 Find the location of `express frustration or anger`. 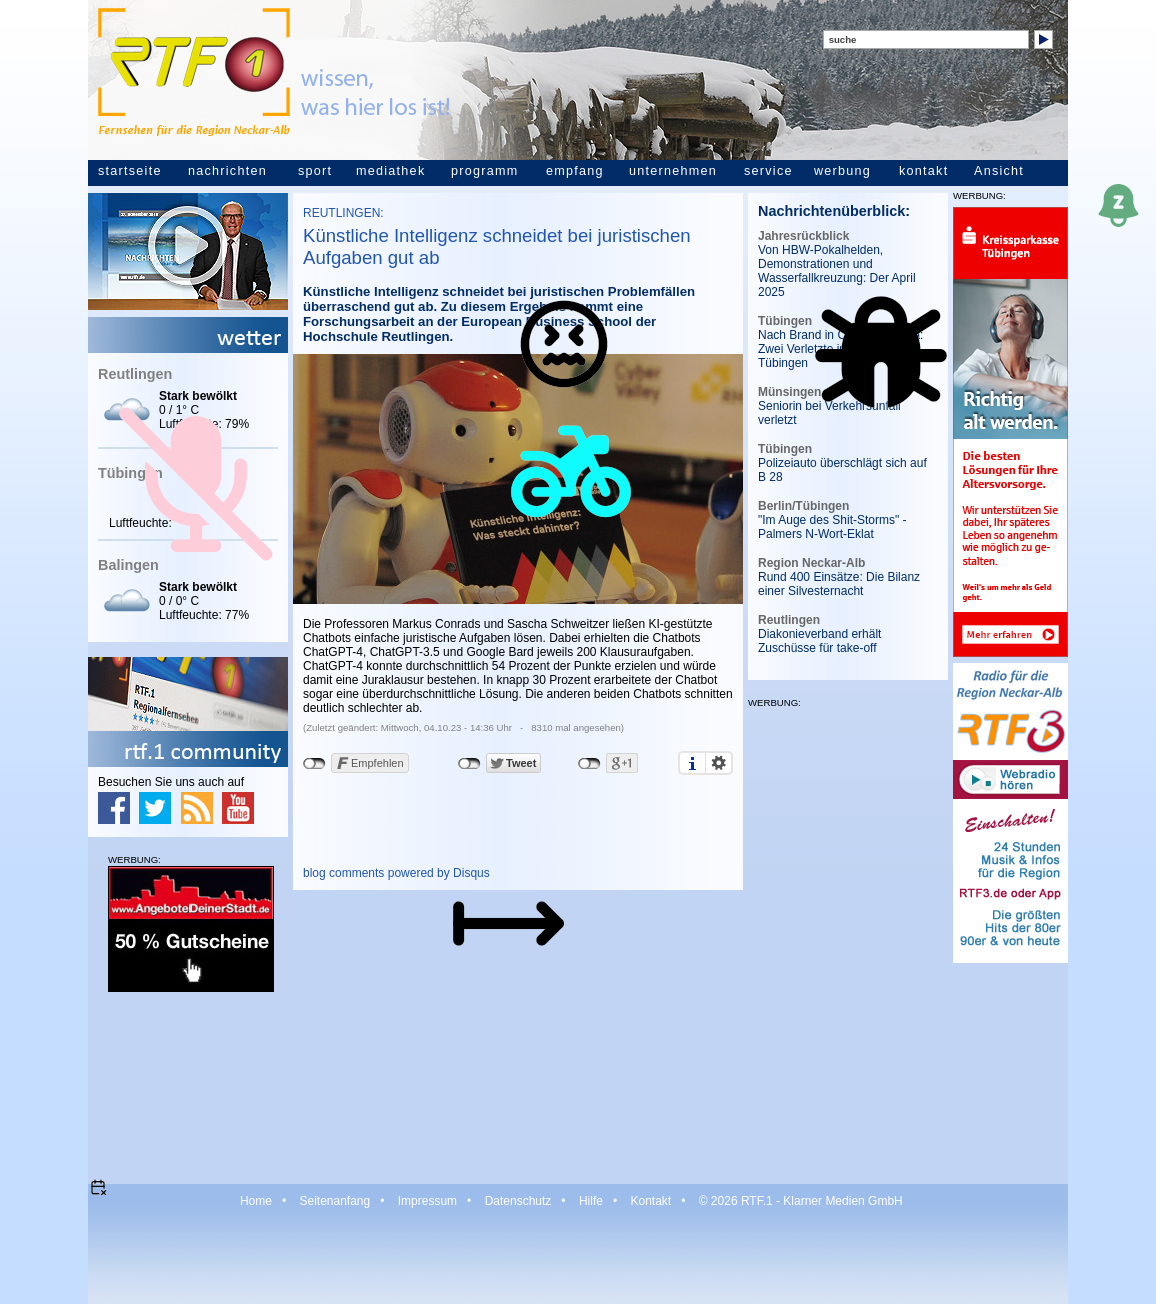

express frustration or anger is located at coordinates (564, 344).